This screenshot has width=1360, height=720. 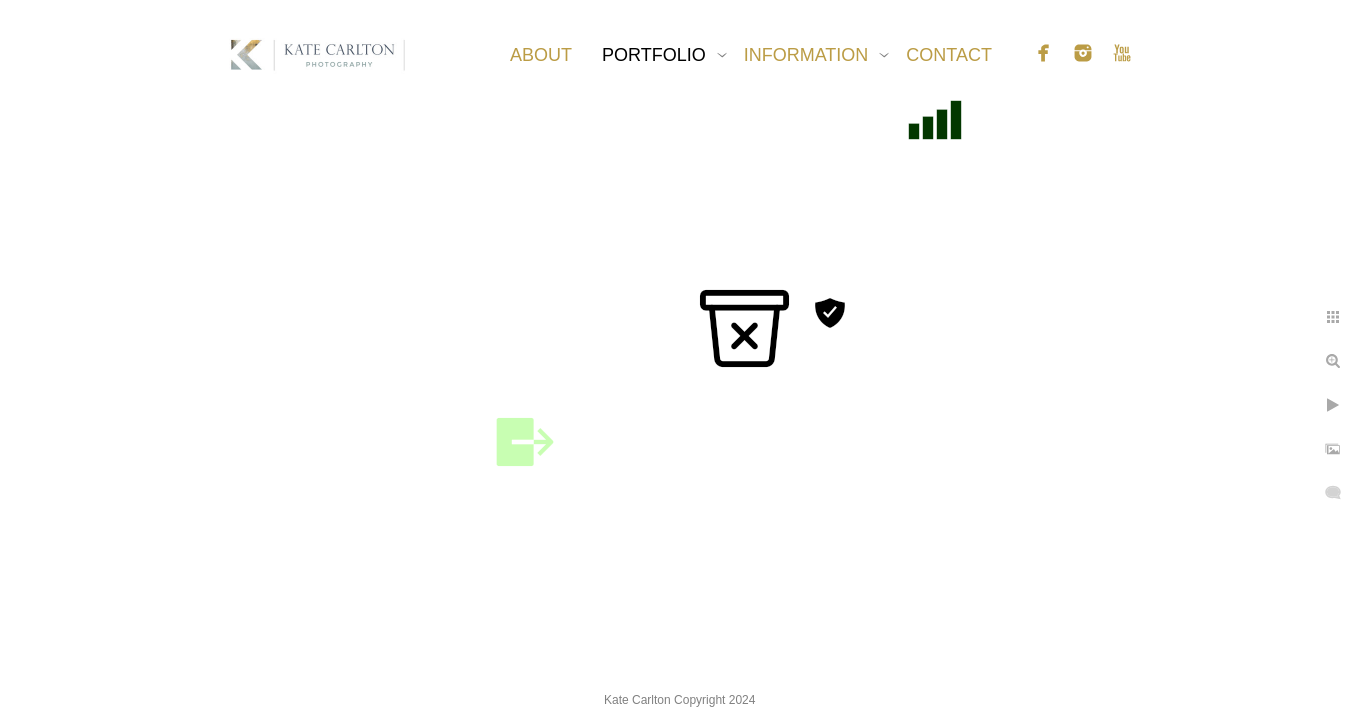 What do you see at coordinates (830, 313) in the screenshot?
I see `indicates security verification complete` at bounding box center [830, 313].